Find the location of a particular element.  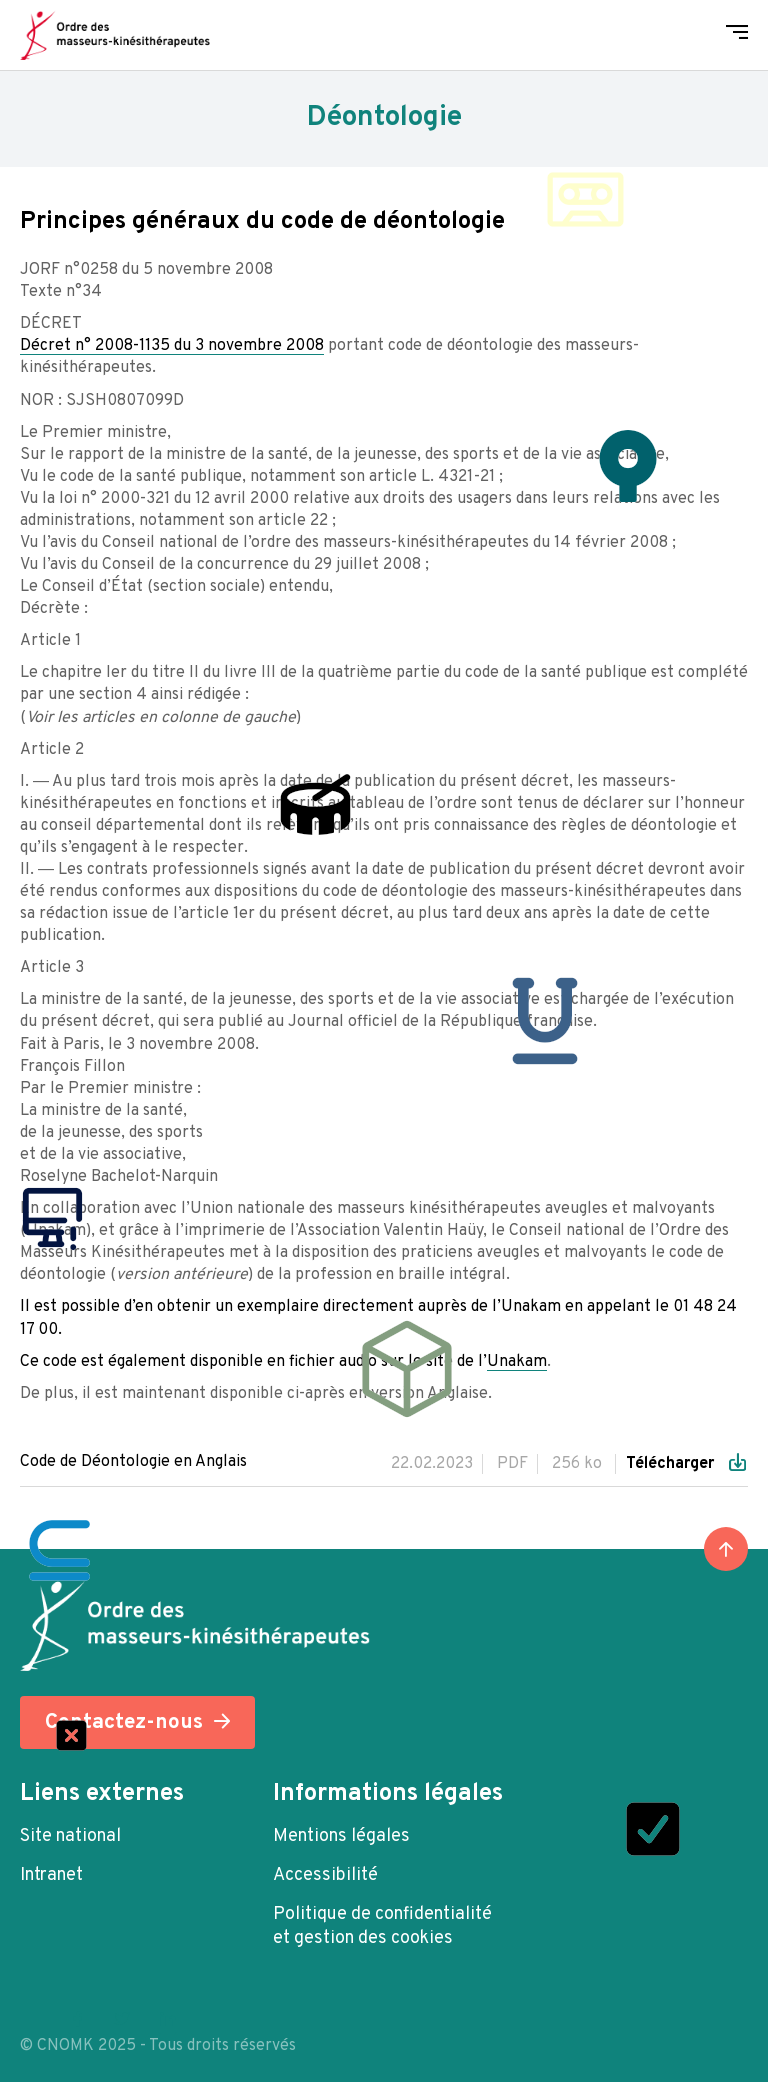

apply underline formatting to selected text is located at coordinates (545, 1021).